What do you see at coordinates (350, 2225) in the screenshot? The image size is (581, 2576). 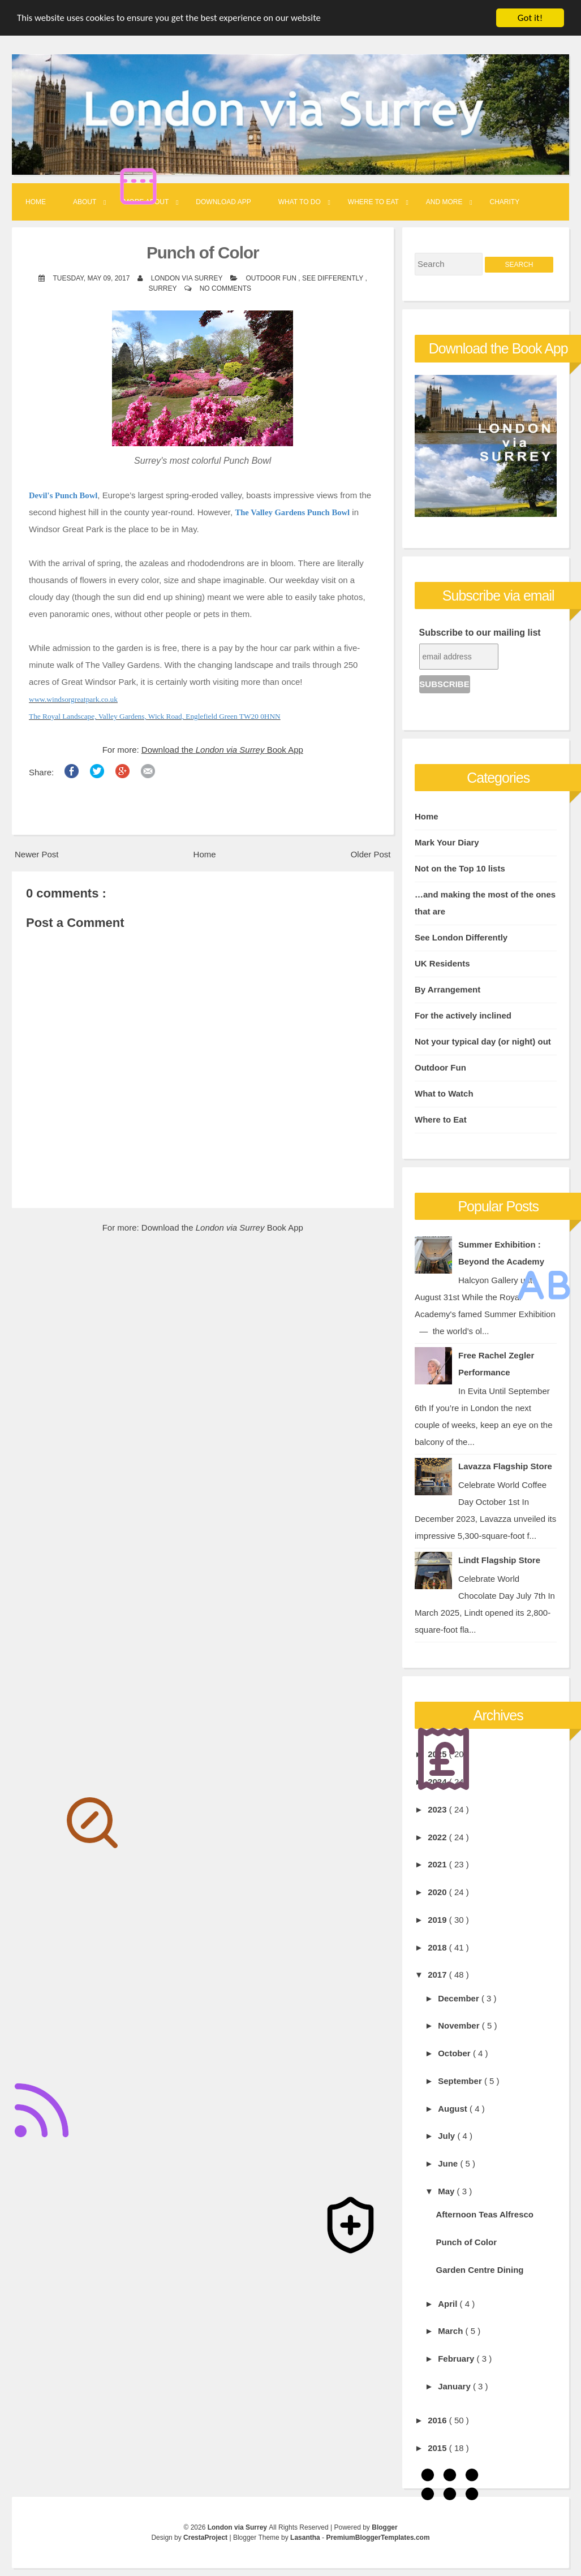 I see `add a new security feature or protection` at bounding box center [350, 2225].